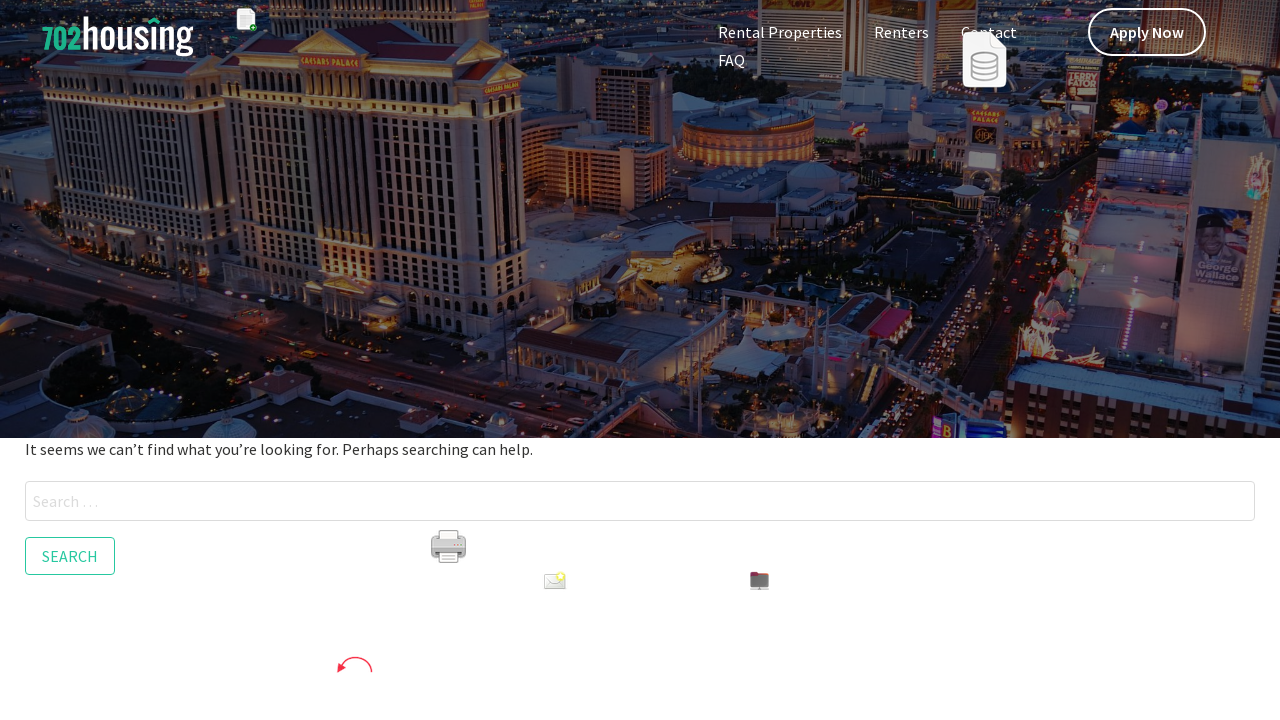  What do you see at coordinates (554, 581) in the screenshot?
I see `mark email as unread` at bounding box center [554, 581].